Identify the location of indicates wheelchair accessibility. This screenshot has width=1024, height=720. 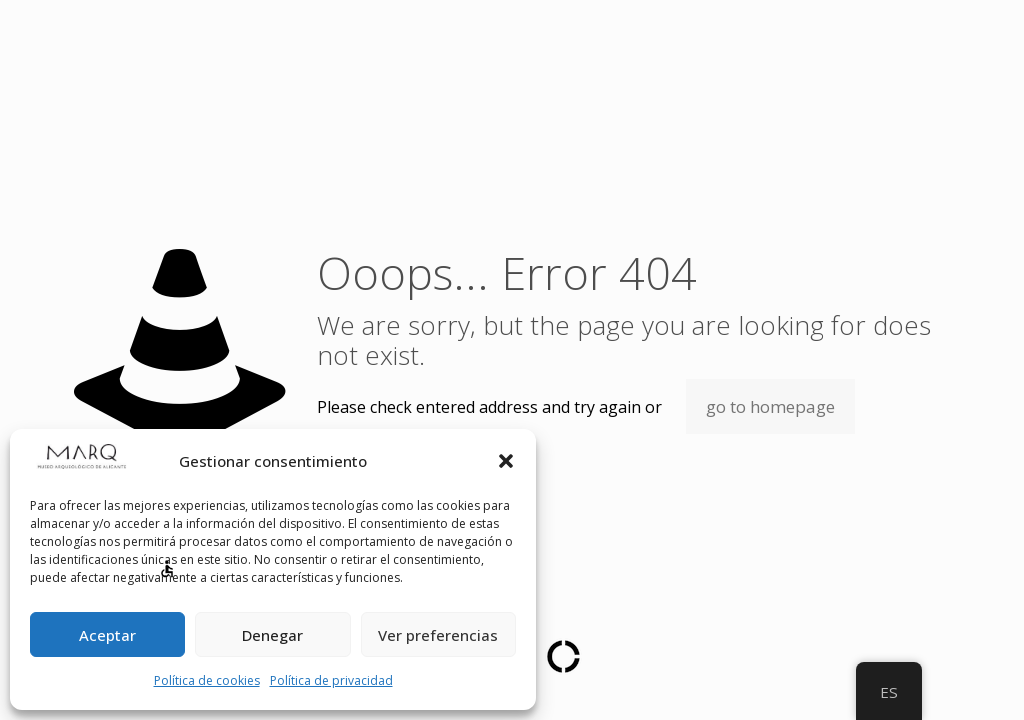
(167, 569).